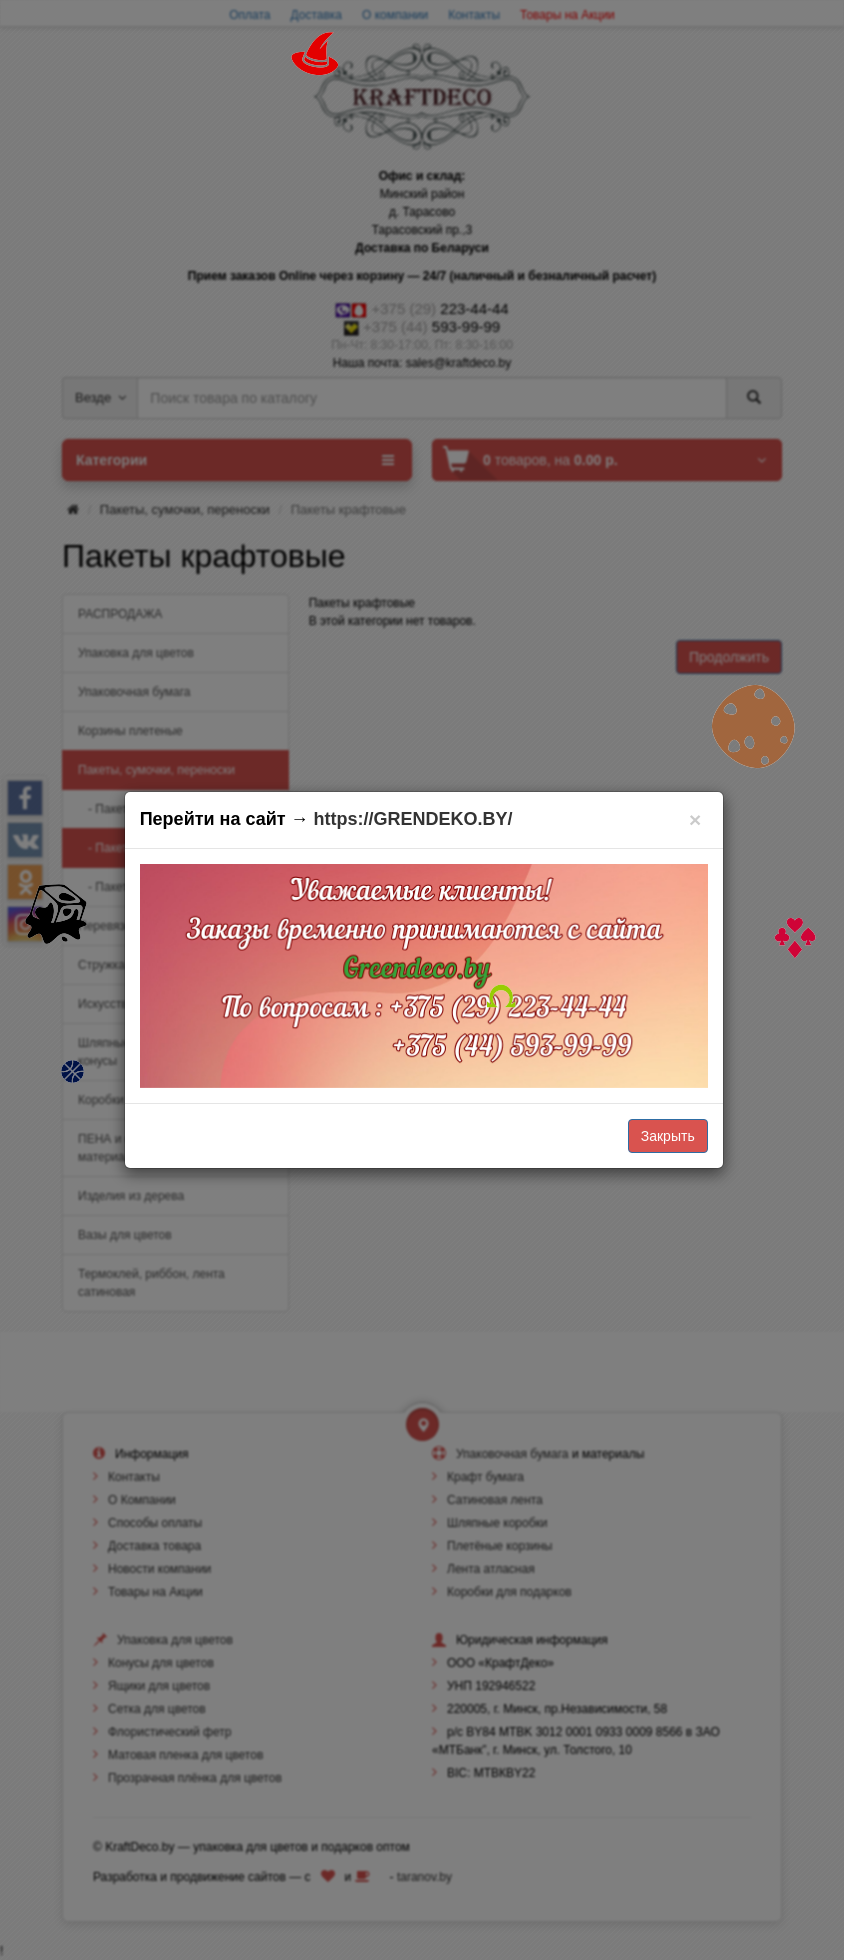 The width and height of the screenshot is (844, 1960). I want to click on access card games or poker section, so click(795, 938).